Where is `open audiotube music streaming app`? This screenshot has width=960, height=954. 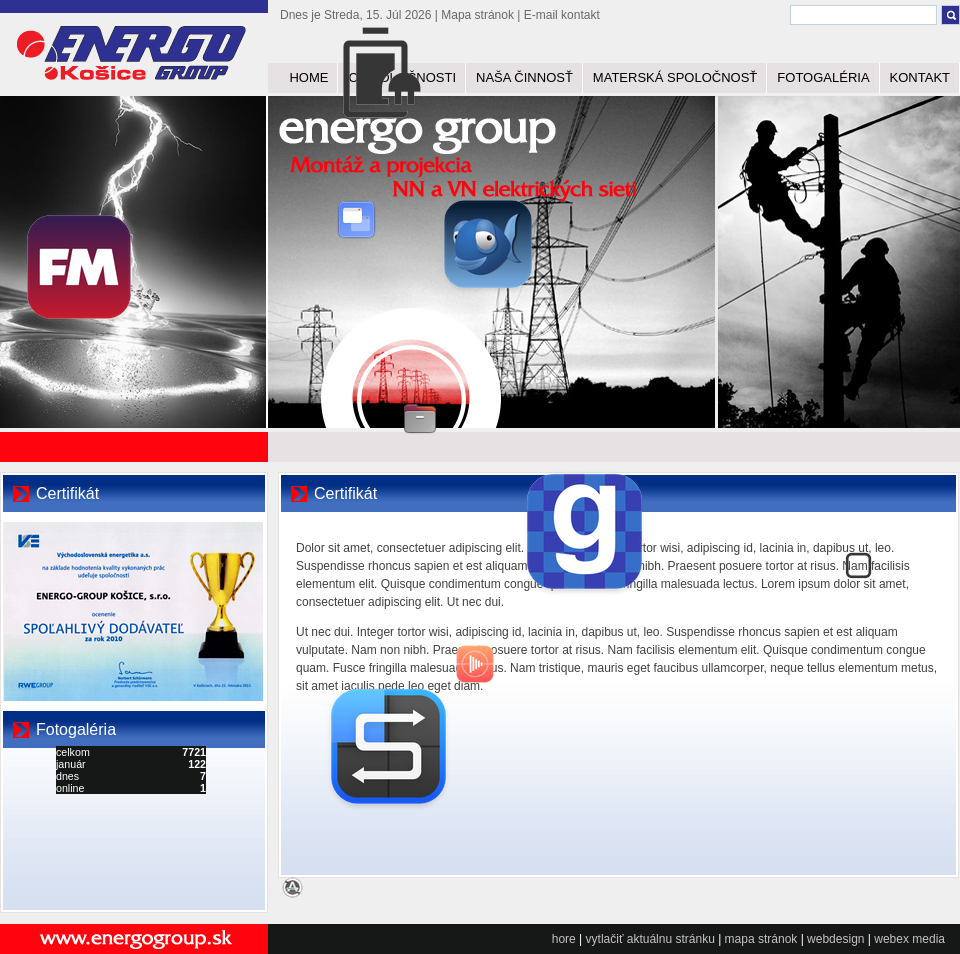
open audiotube music streaming app is located at coordinates (475, 664).